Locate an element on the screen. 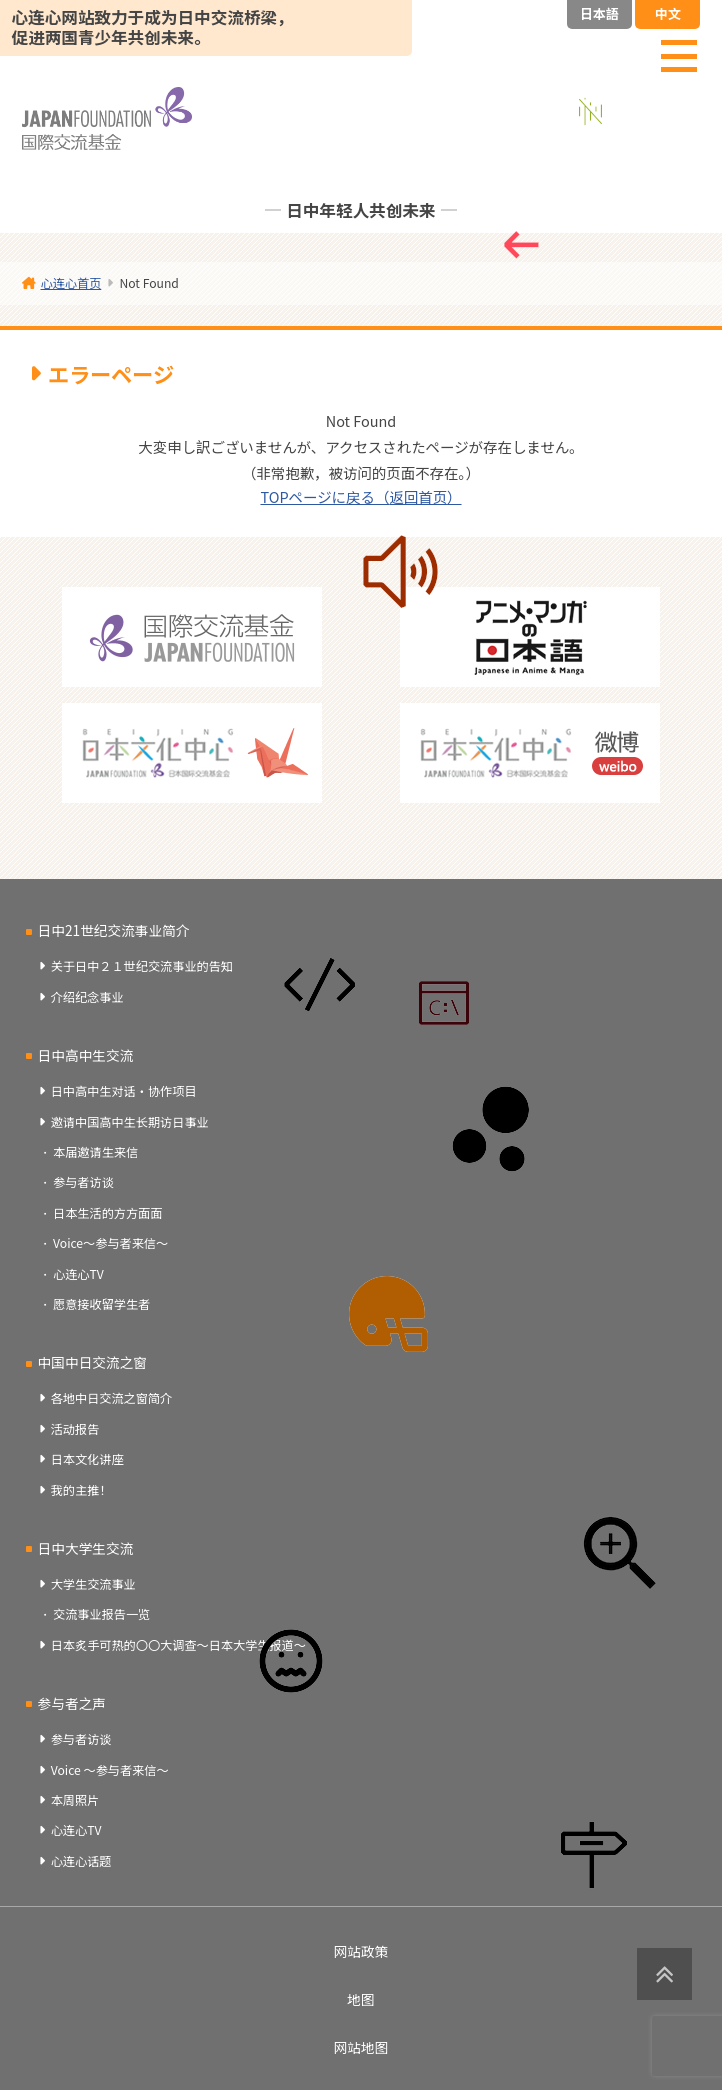  go back to the previous screen is located at coordinates (523, 245).